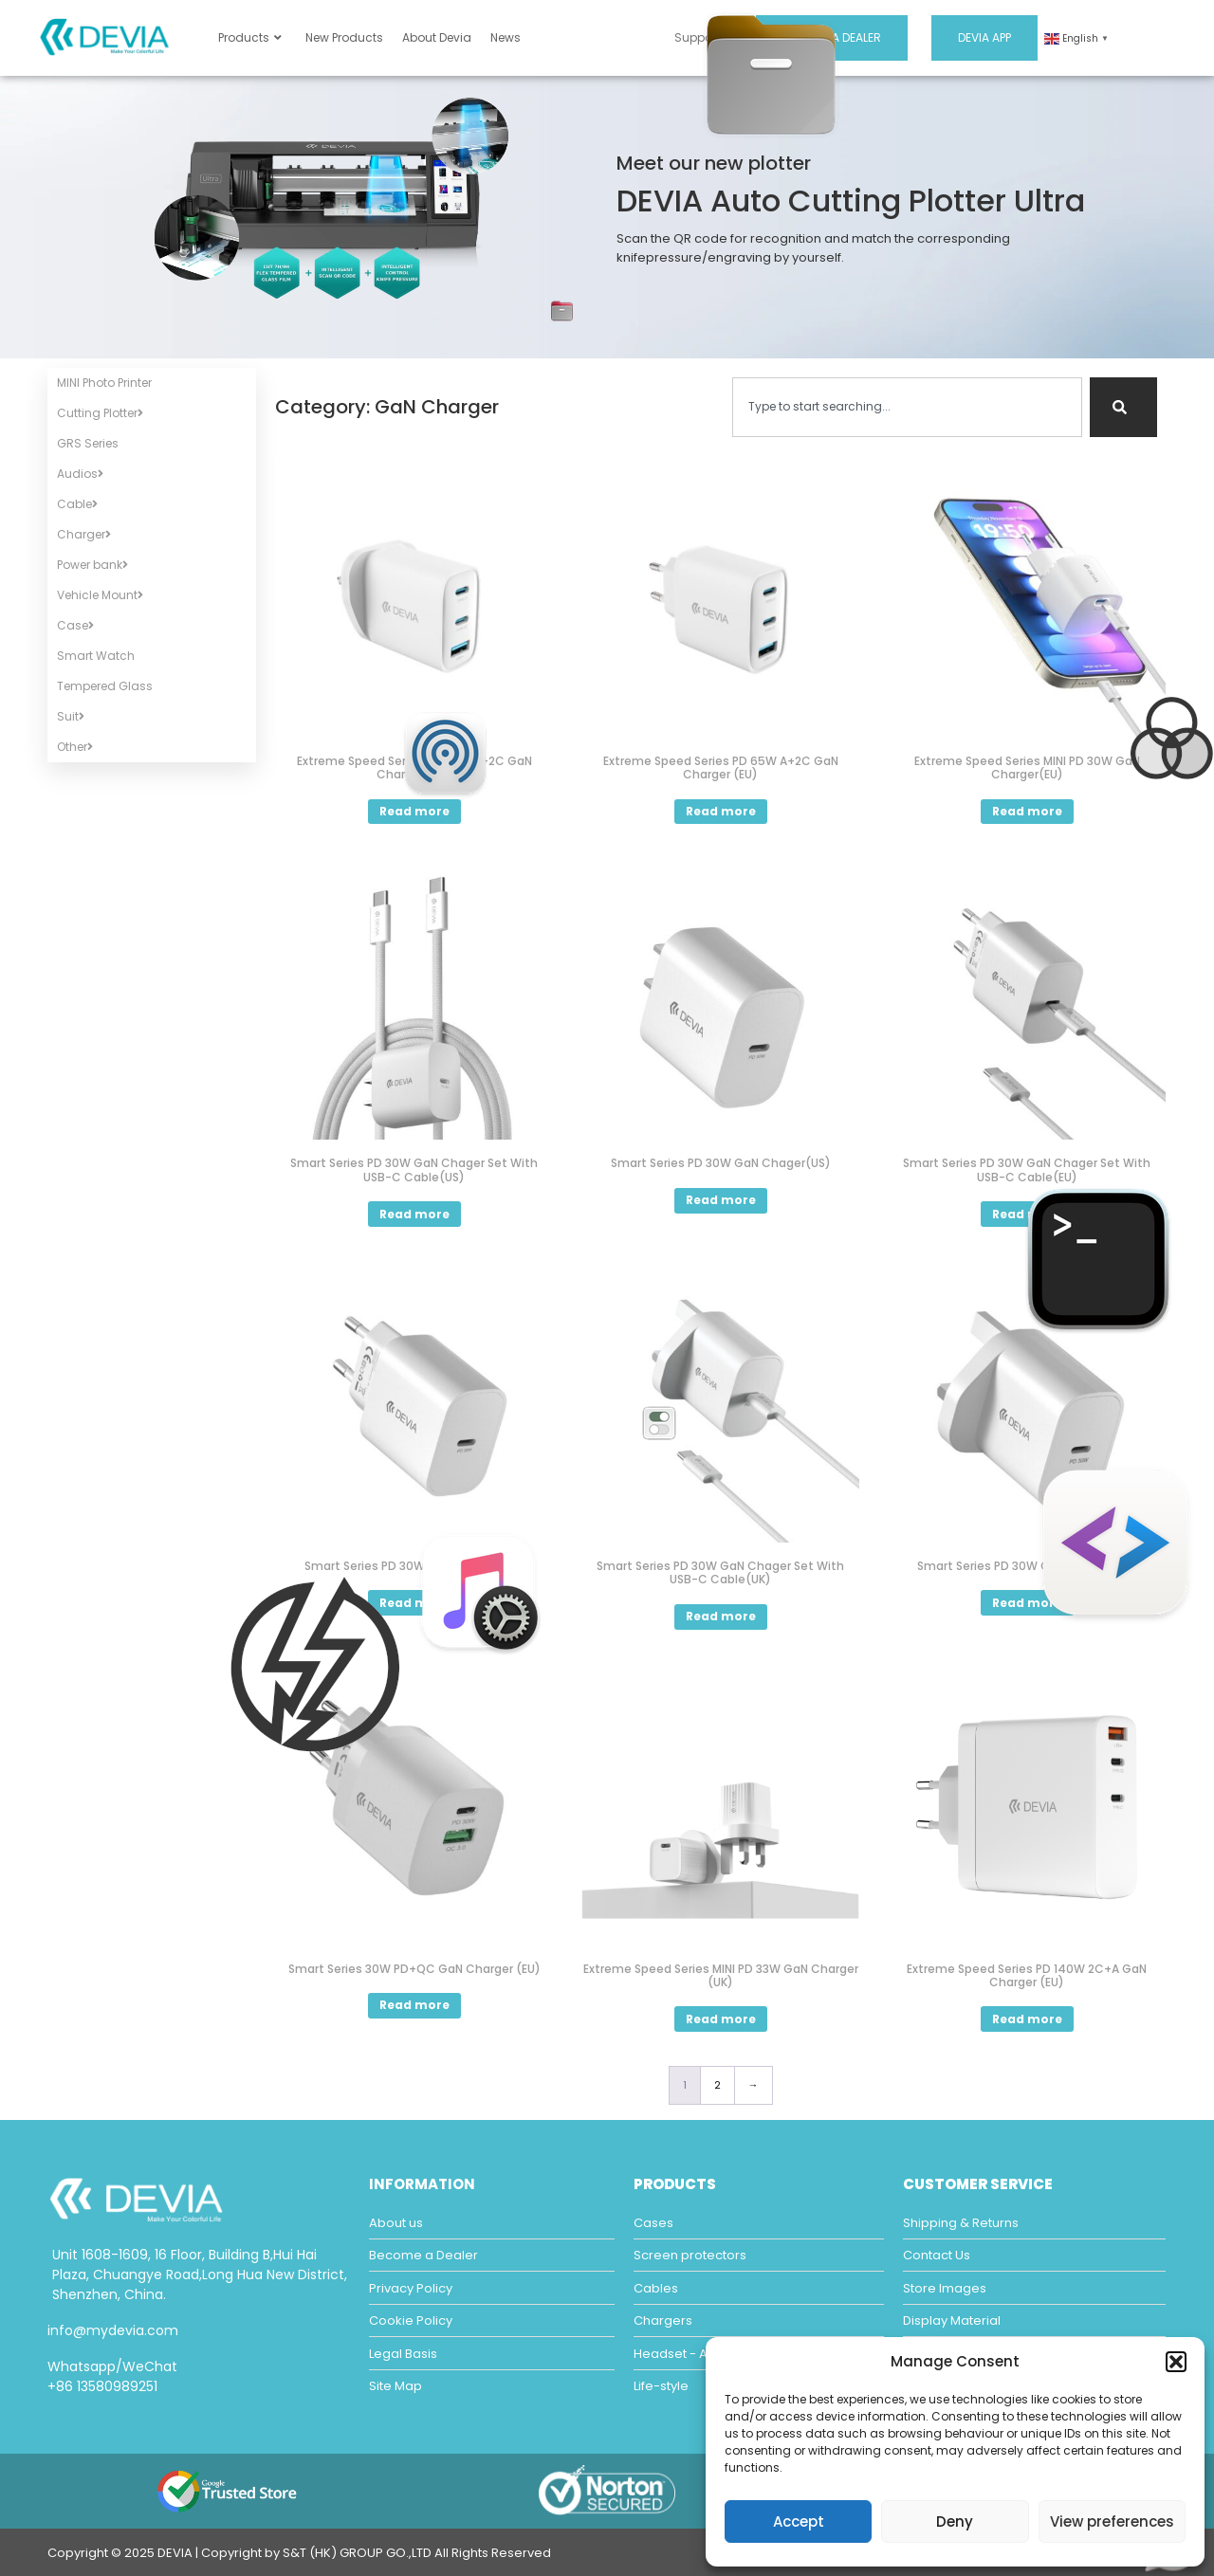 The height and width of the screenshot is (2576, 1214). I want to click on open the file manager application, so click(561, 310).